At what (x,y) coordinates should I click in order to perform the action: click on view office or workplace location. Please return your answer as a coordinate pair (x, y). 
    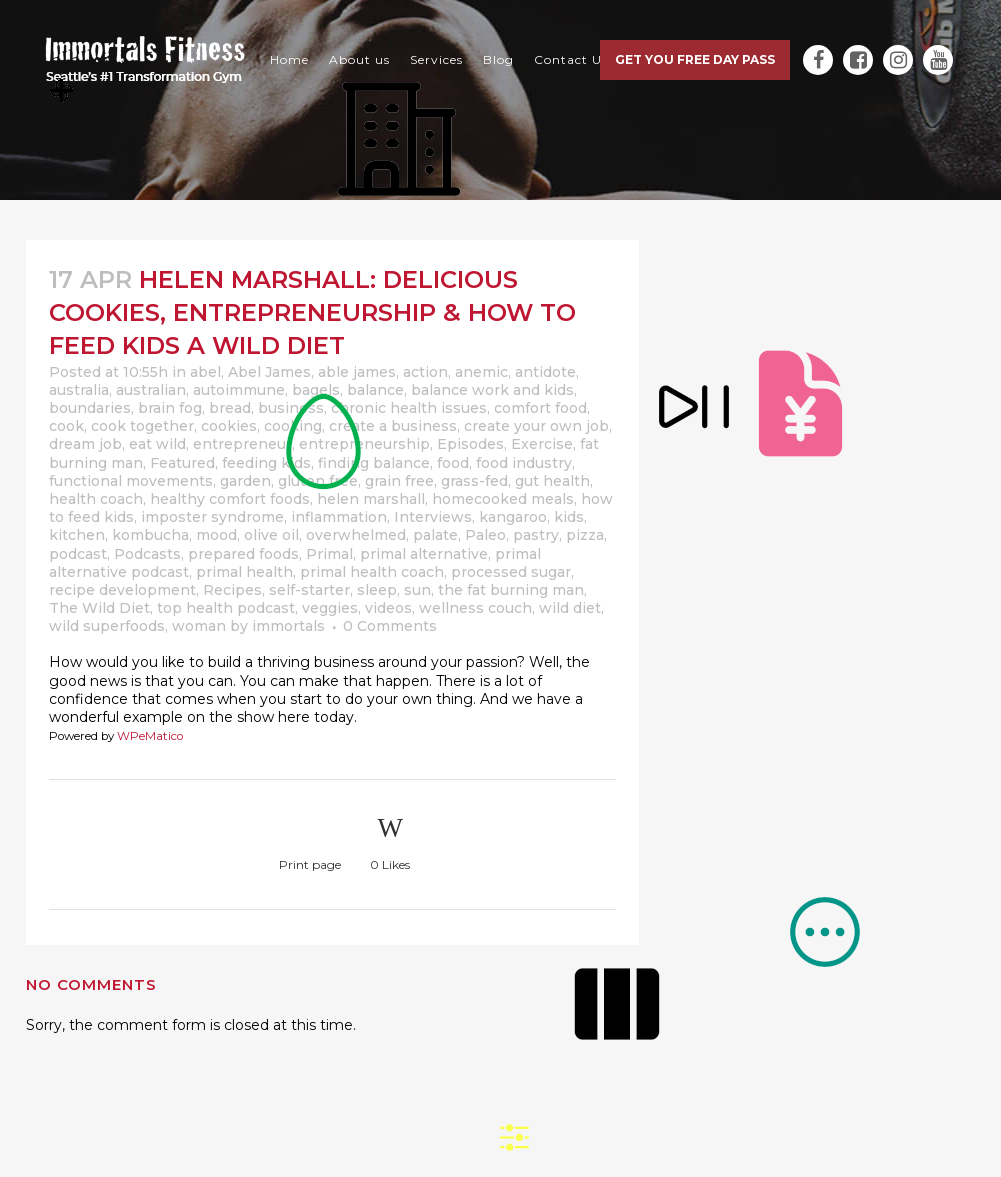
    Looking at the image, I should click on (399, 139).